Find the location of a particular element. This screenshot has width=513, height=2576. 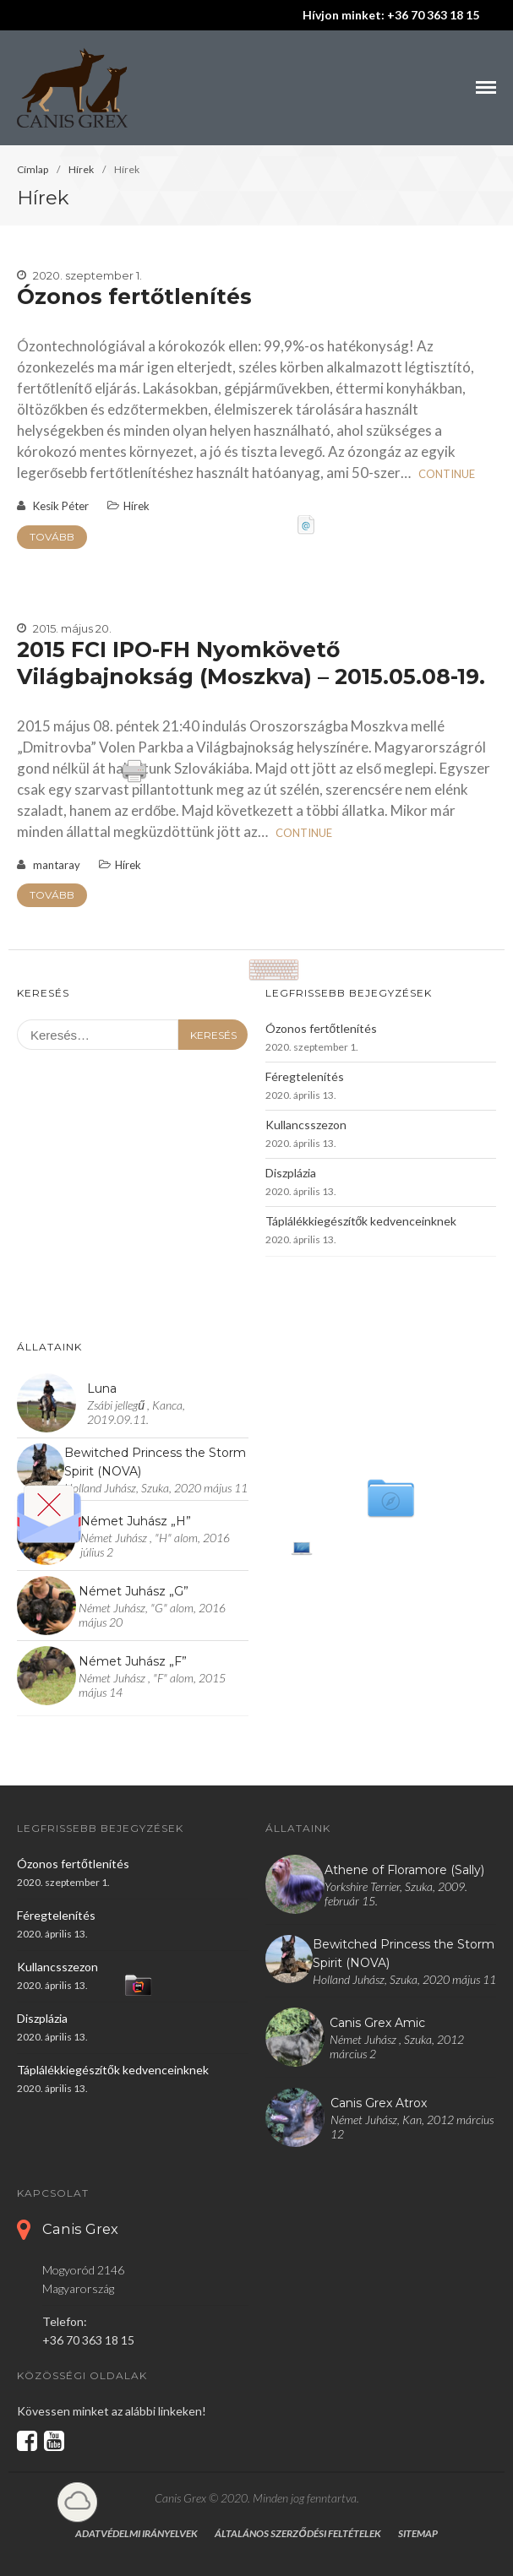

an email message file is located at coordinates (306, 524).